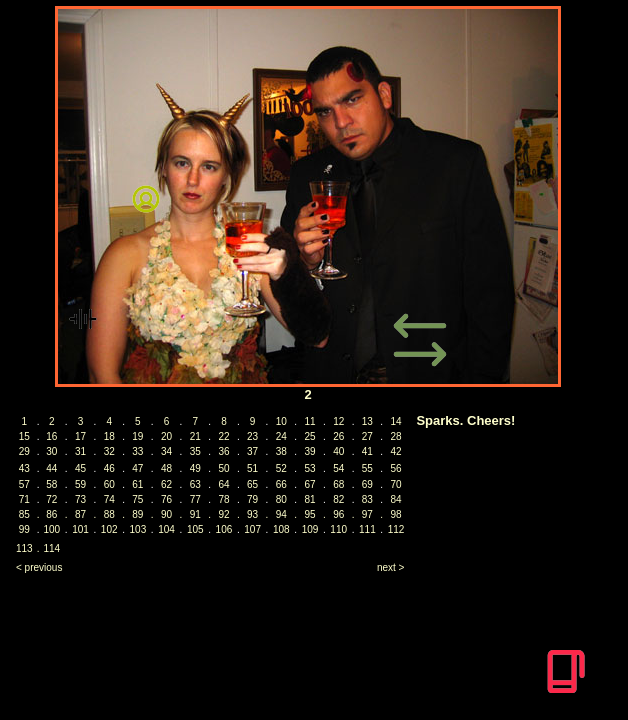 The width and height of the screenshot is (628, 720). Describe the element at coordinates (83, 319) in the screenshot. I see `view battery circuit or power connection status` at that location.